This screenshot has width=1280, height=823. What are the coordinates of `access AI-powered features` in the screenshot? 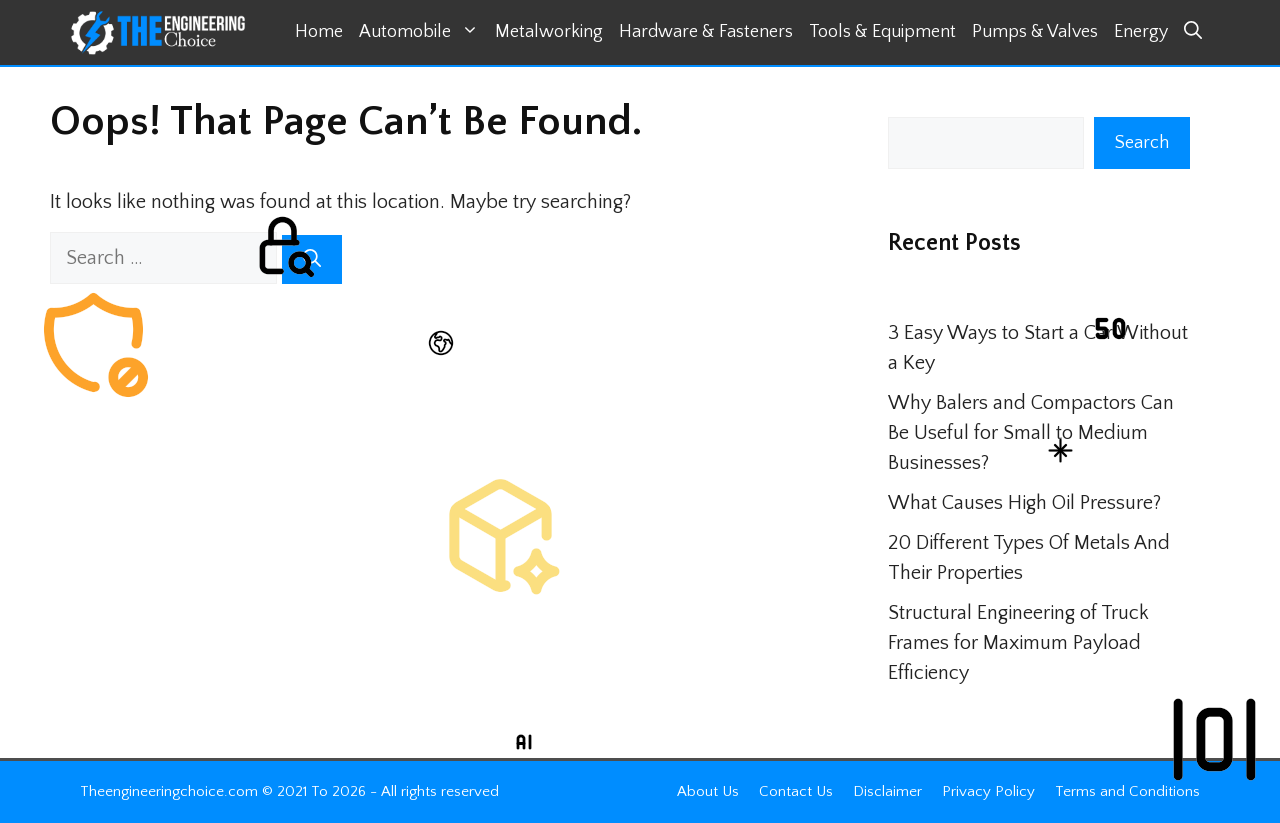 It's located at (524, 742).